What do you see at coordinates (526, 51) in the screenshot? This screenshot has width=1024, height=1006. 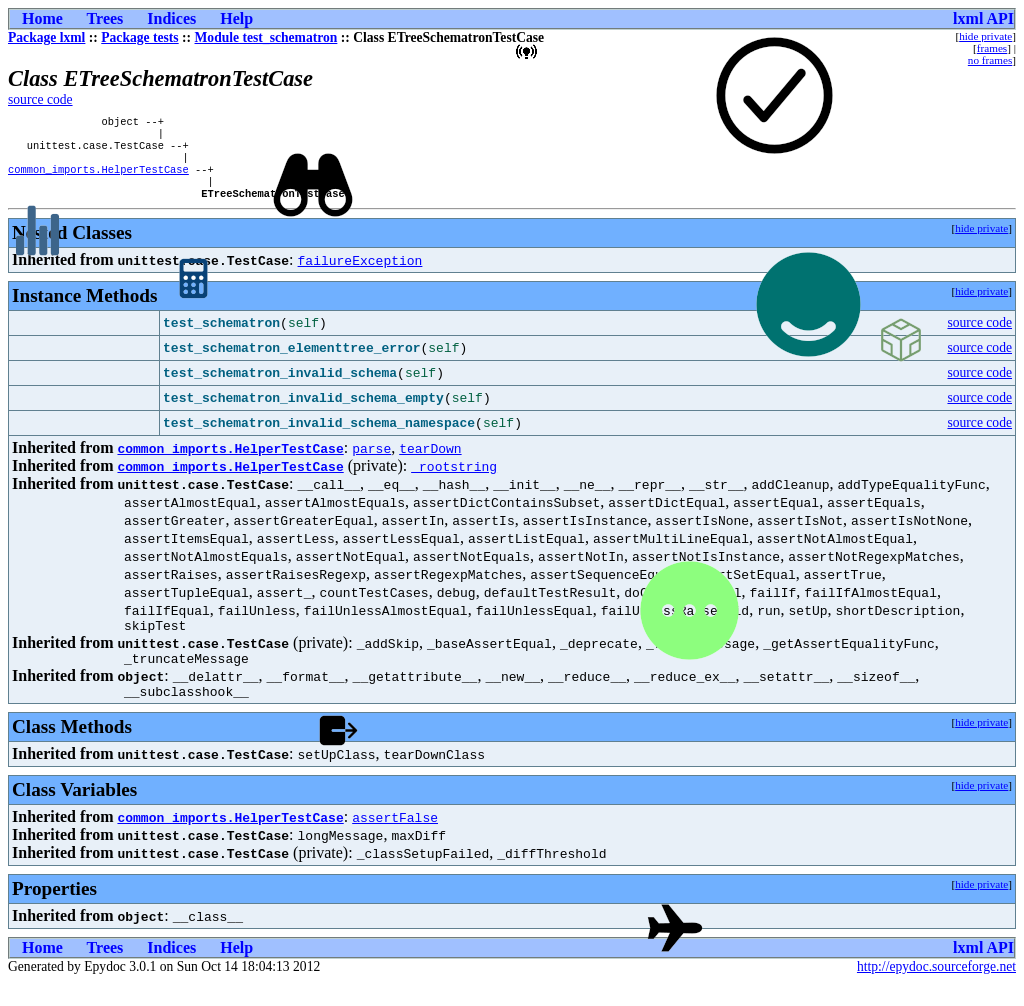 I see `access live predictions or real-time insights` at bounding box center [526, 51].